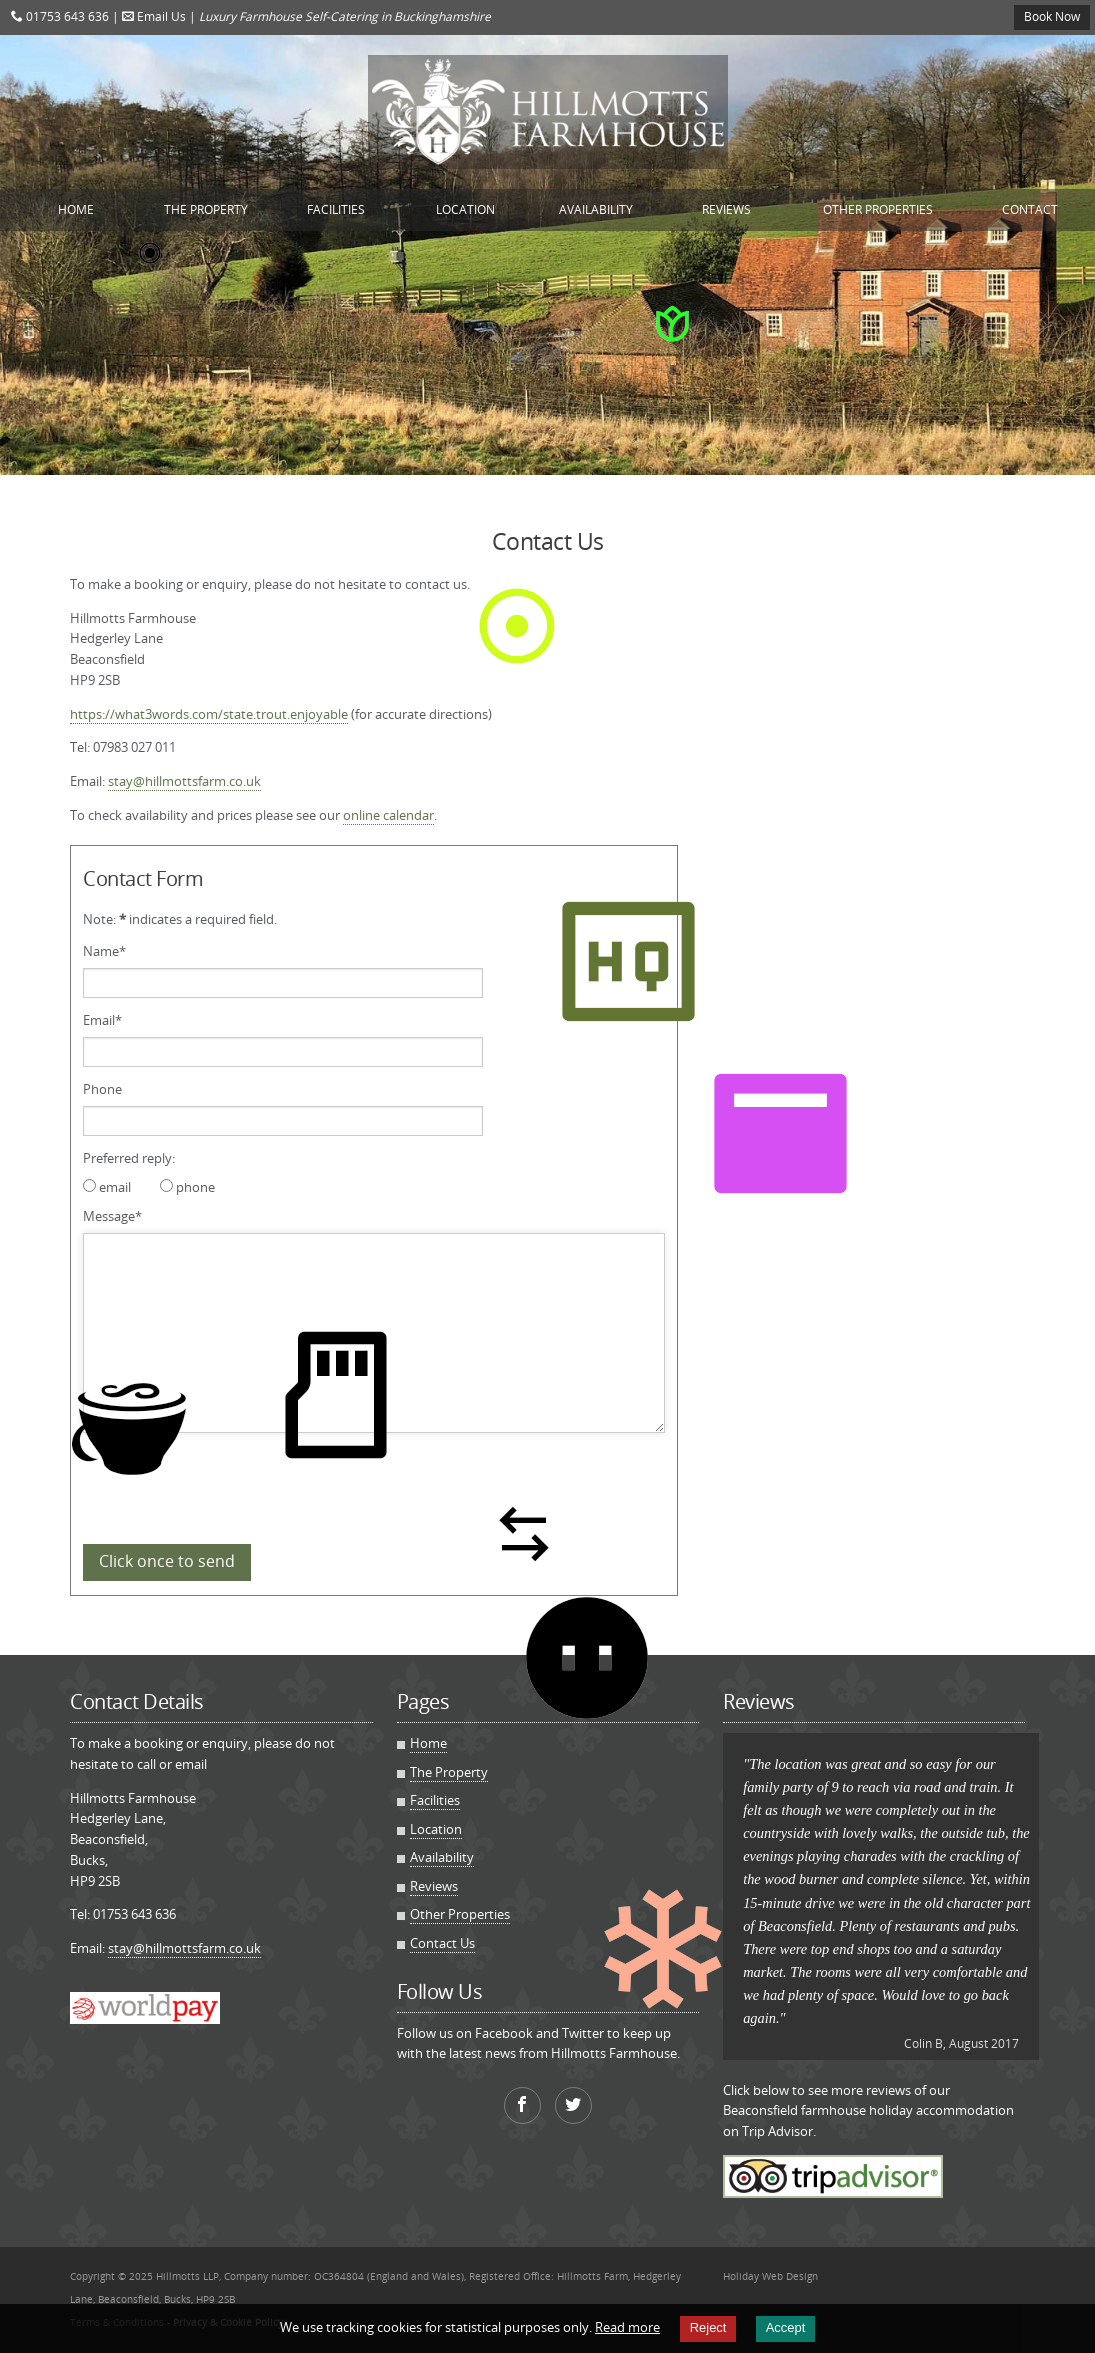 The height and width of the screenshot is (2353, 1095). What do you see at coordinates (628, 961) in the screenshot?
I see `indicates high quality media or streaming option` at bounding box center [628, 961].